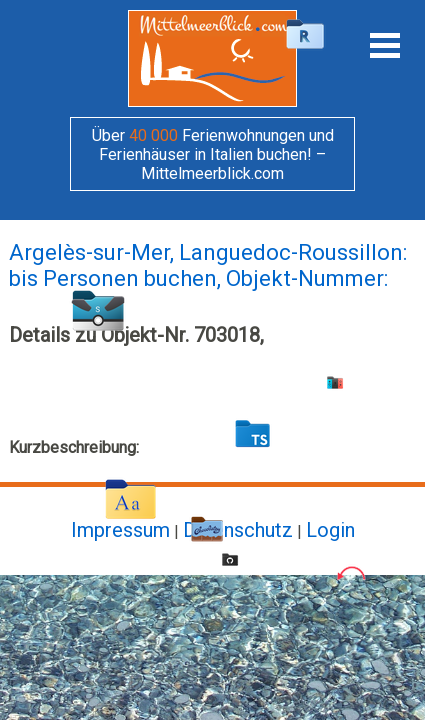 Image resolution: width=425 pixels, height=720 pixels. Describe the element at coordinates (130, 500) in the screenshot. I see `open fonts folder` at that location.